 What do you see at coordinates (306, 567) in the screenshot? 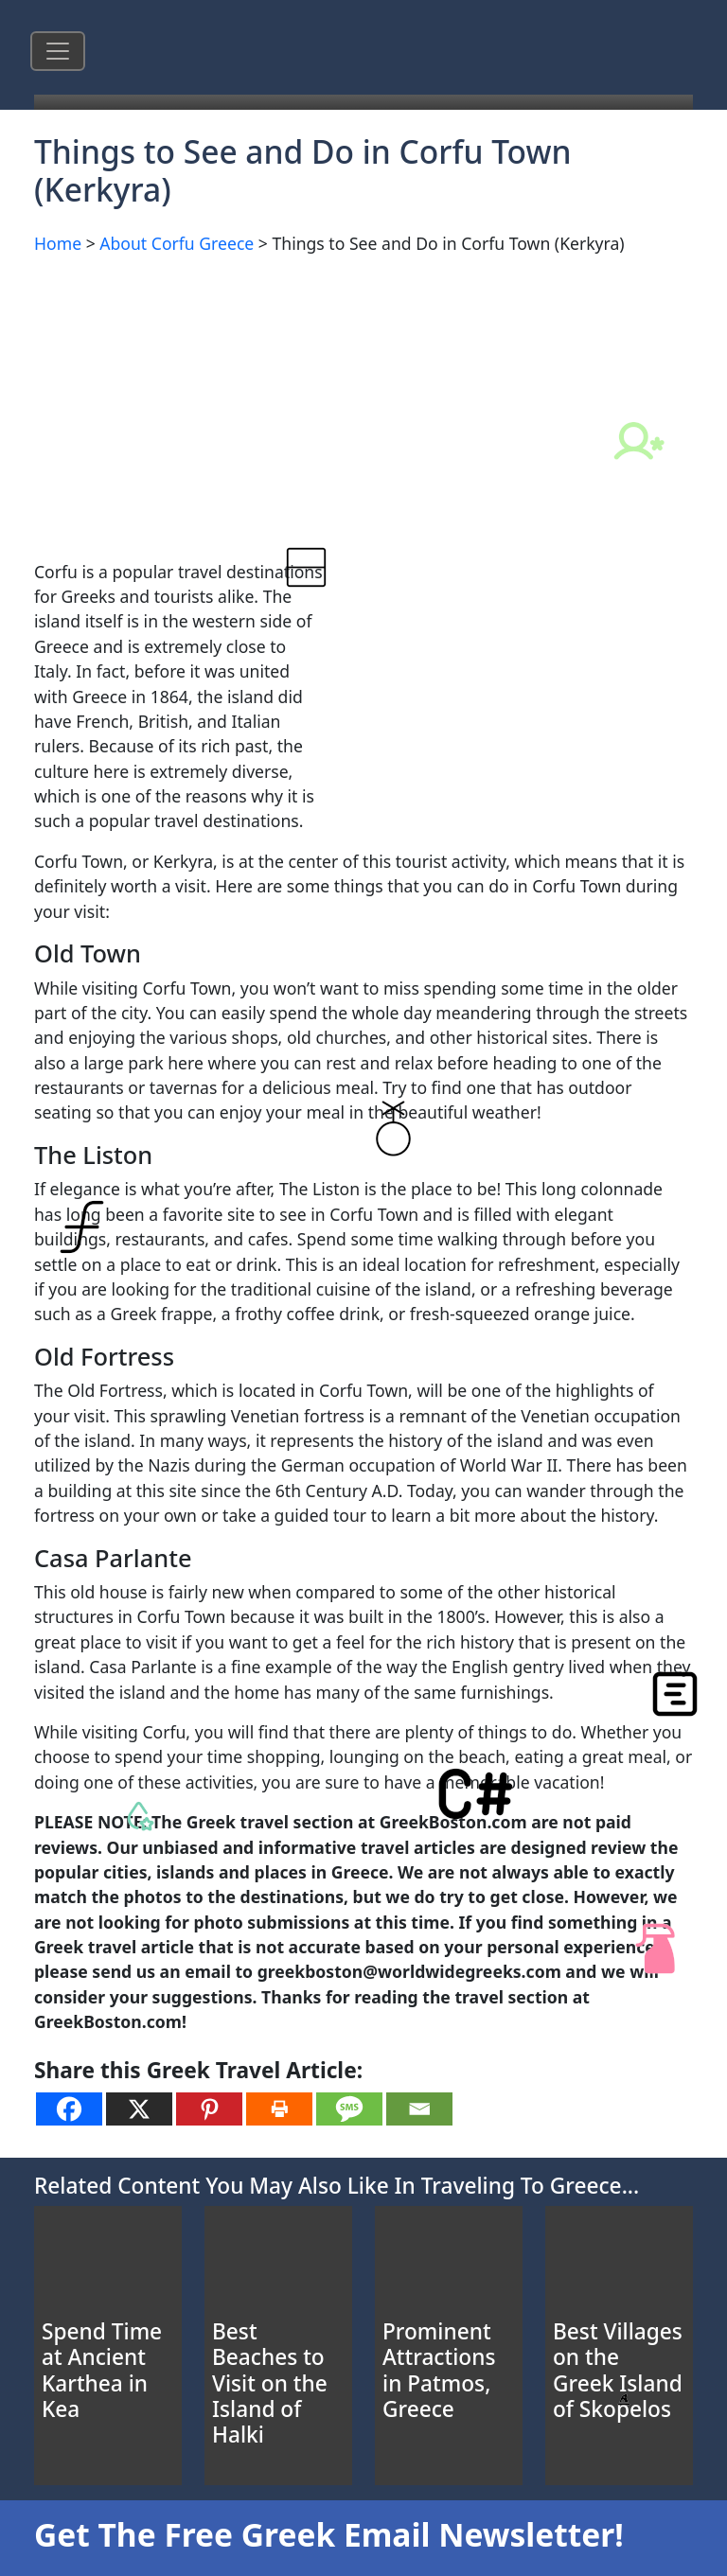
I see `split view horizontally` at bounding box center [306, 567].